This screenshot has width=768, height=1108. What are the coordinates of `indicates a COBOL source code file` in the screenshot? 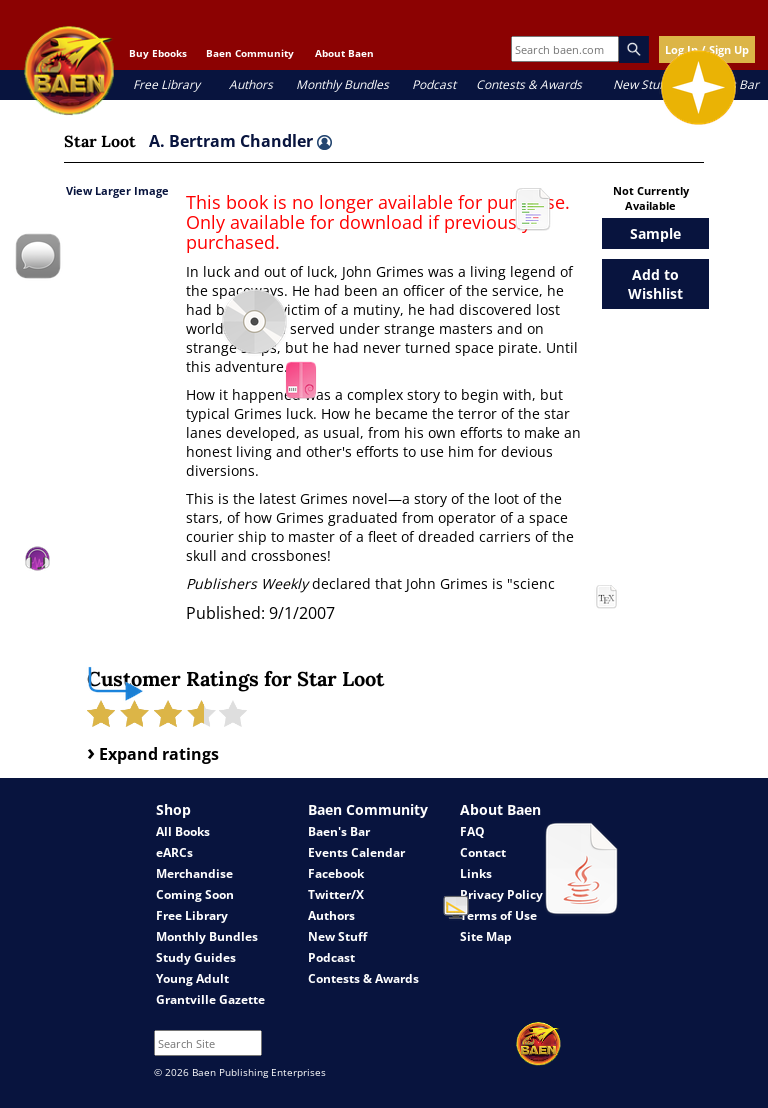 It's located at (533, 209).